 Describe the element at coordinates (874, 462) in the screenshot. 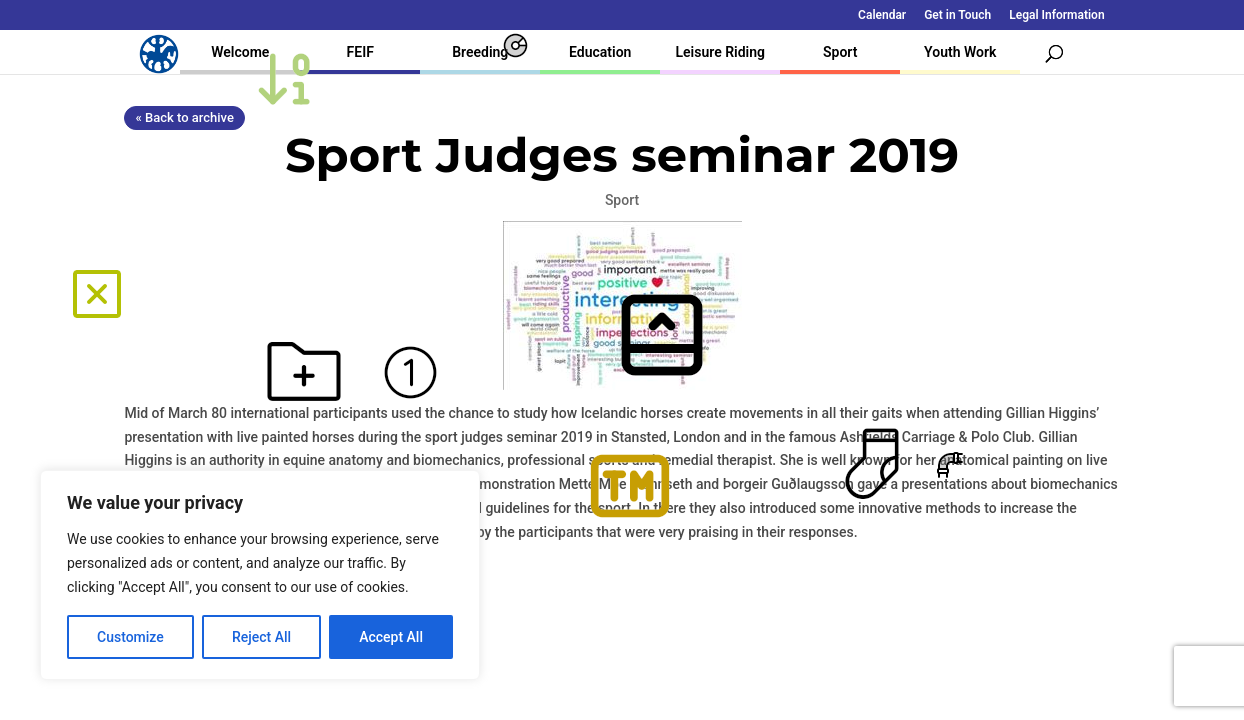

I see `browse clothing or apparel items` at that location.